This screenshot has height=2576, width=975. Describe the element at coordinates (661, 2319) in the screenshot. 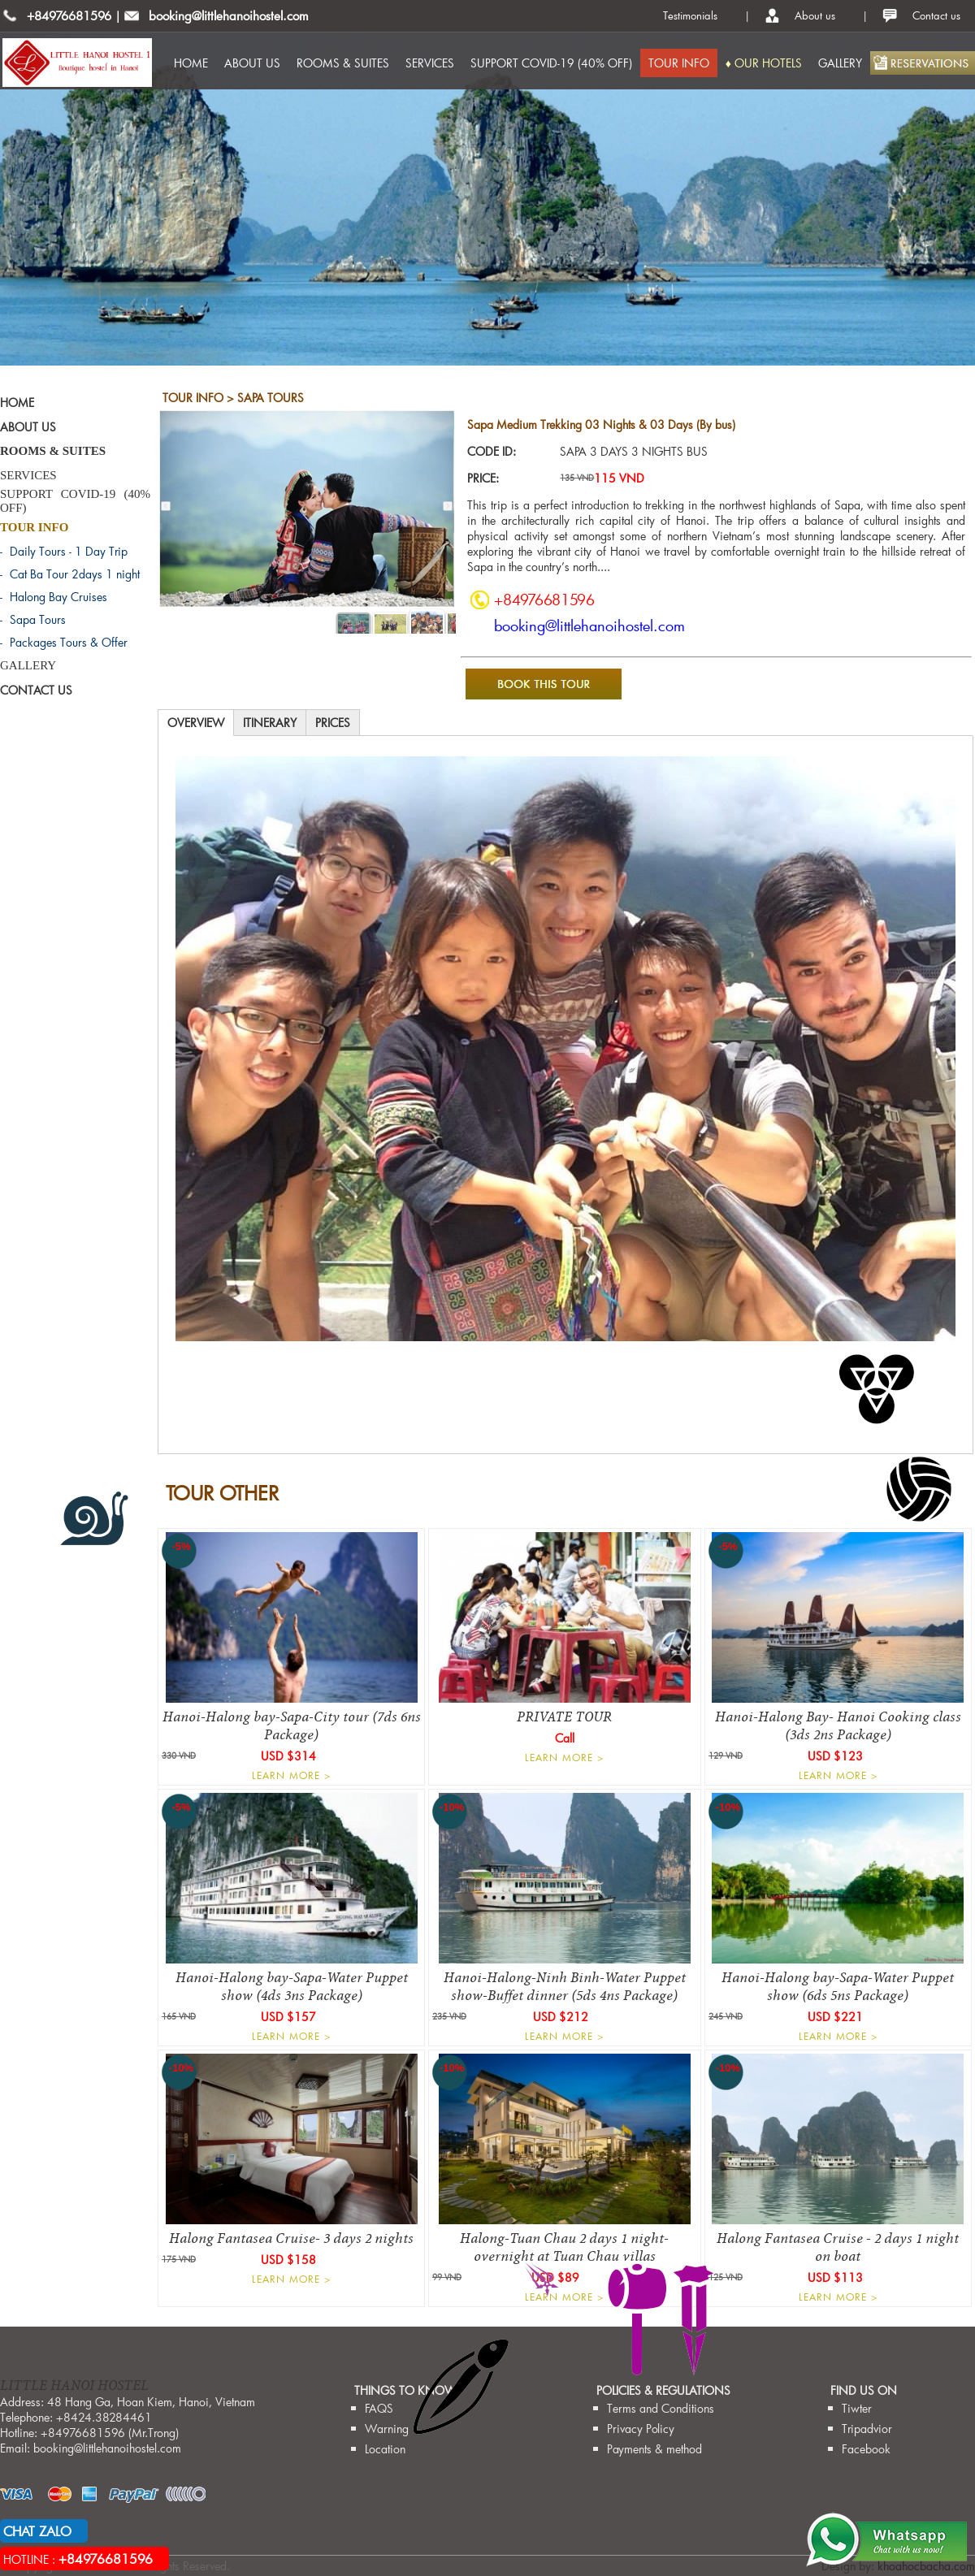

I see `craft or equip stake and hammer weapons` at that location.